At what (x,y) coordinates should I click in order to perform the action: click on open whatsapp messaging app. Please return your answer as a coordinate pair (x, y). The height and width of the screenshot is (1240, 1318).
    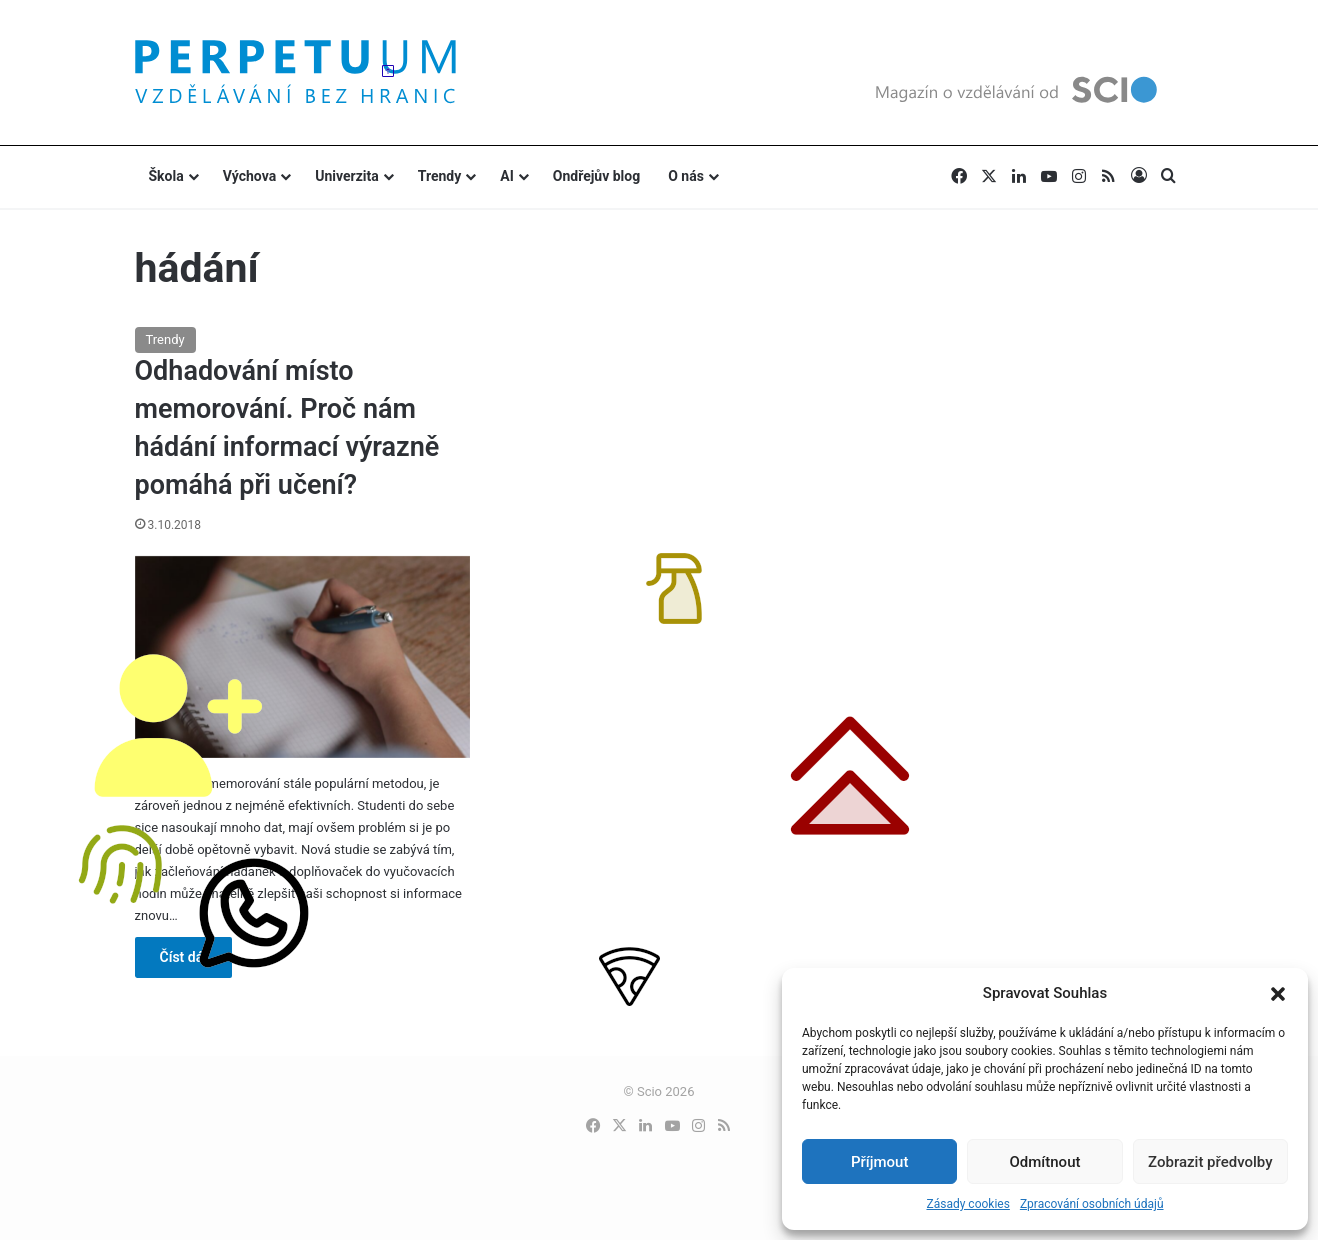
    Looking at the image, I should click on (254, 913).